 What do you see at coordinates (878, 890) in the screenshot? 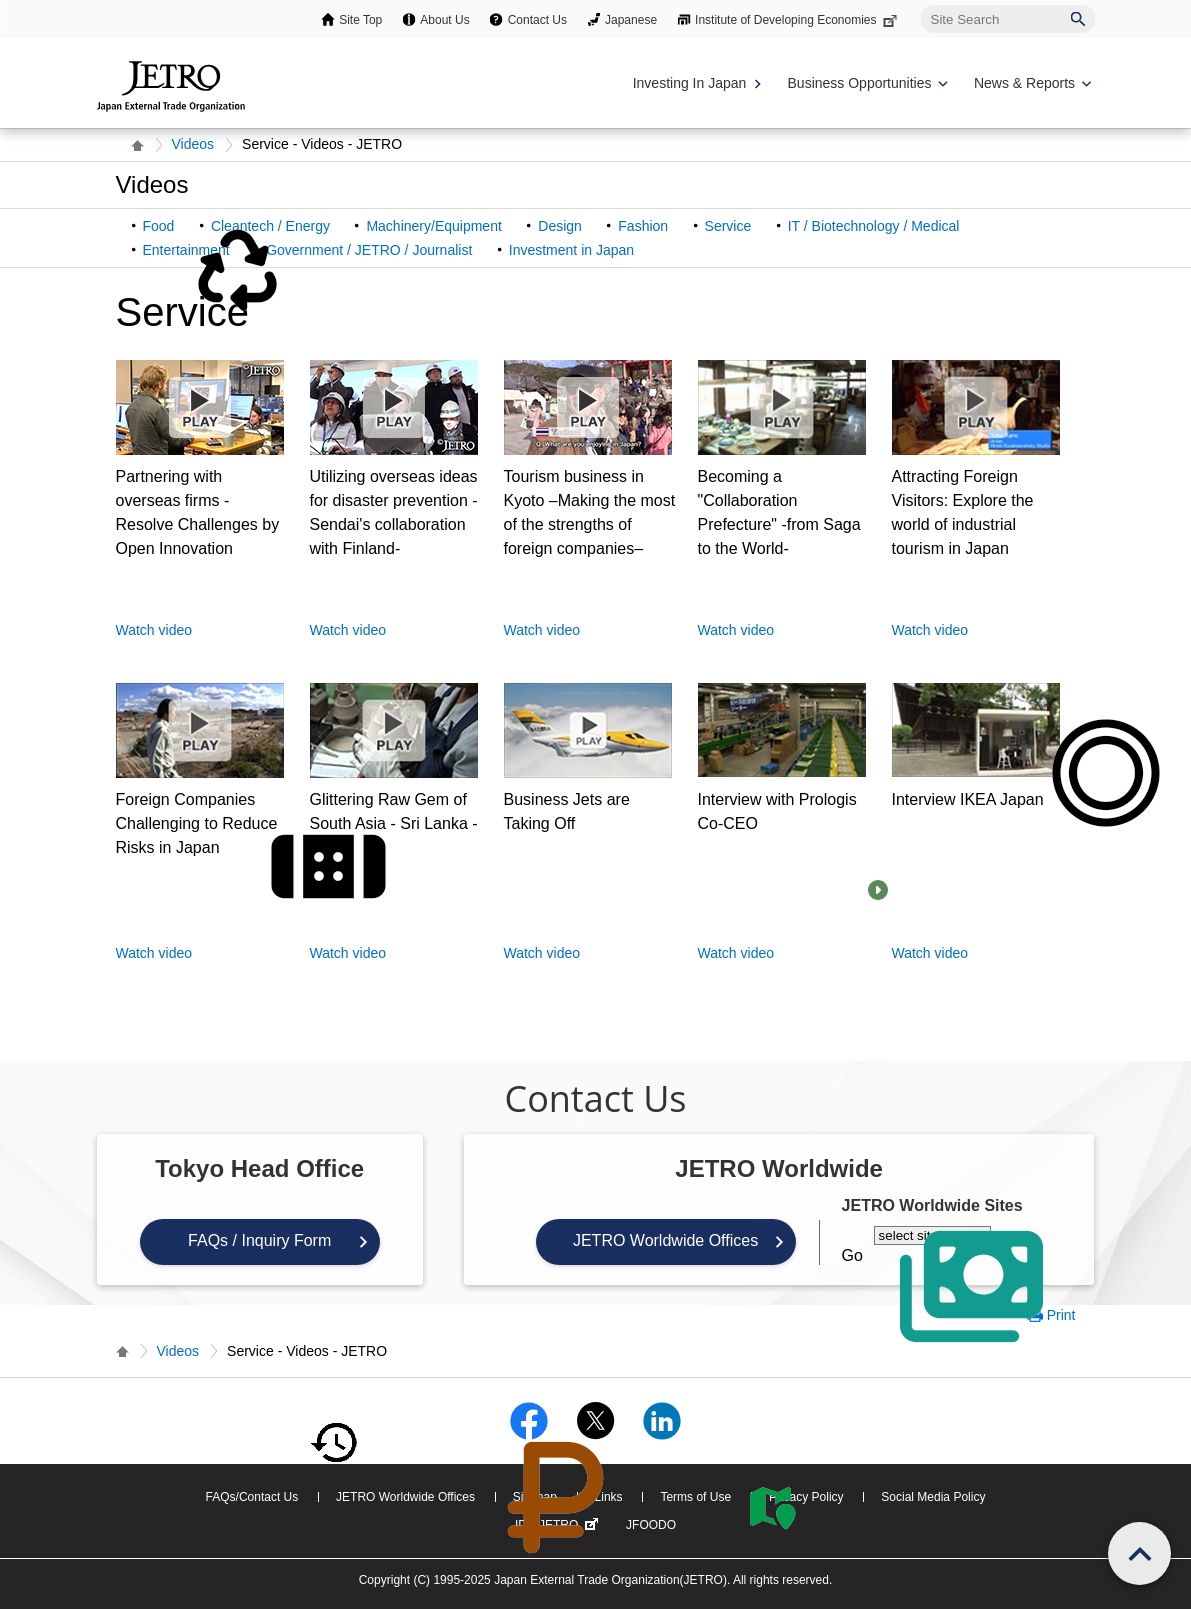
I see `play media or video content` at bounding box center [878, 890].